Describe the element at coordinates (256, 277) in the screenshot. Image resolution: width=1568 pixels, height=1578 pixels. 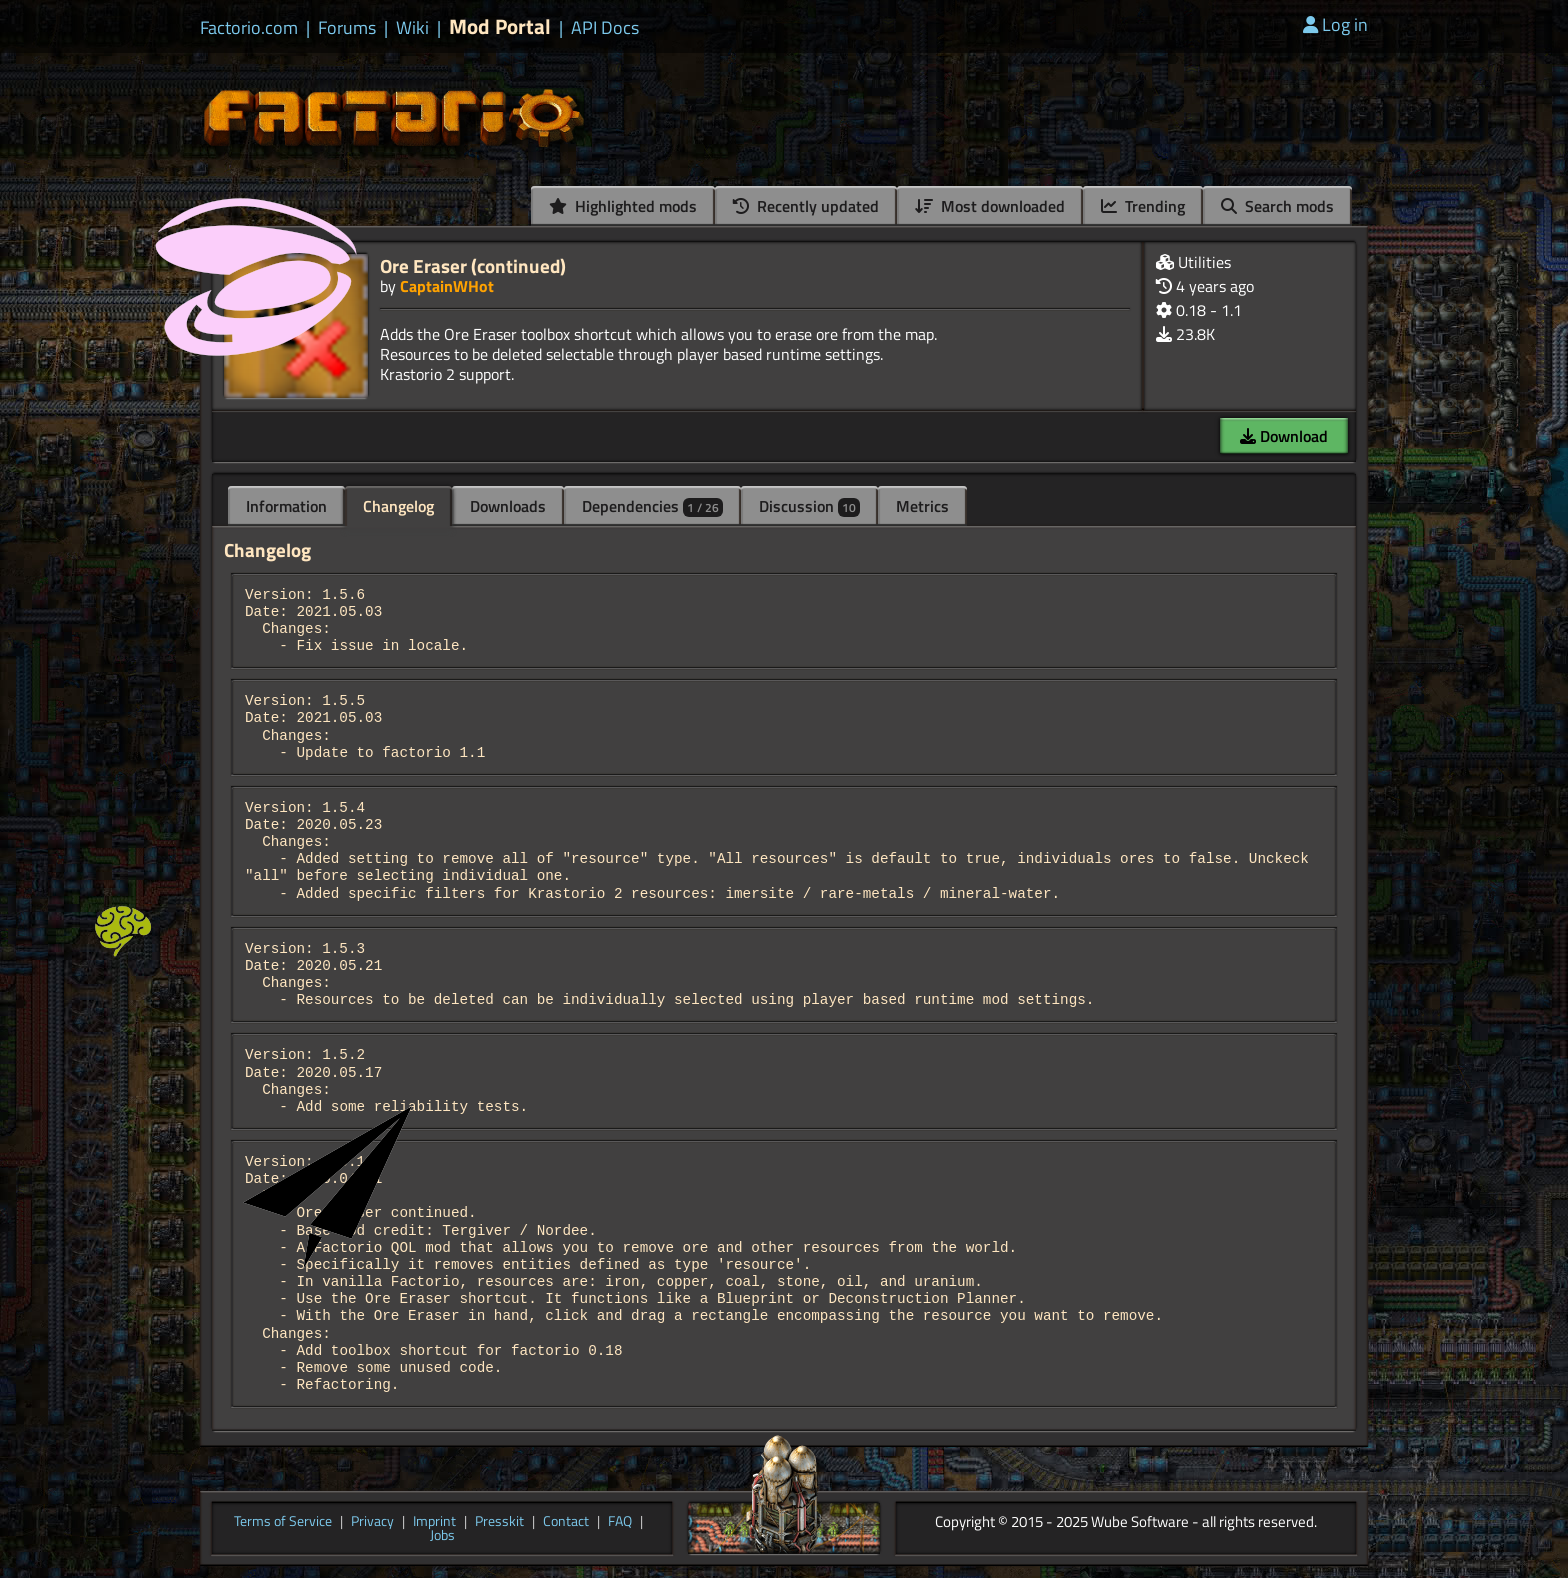
I see `indicates seafood or shellfish category` at that location.